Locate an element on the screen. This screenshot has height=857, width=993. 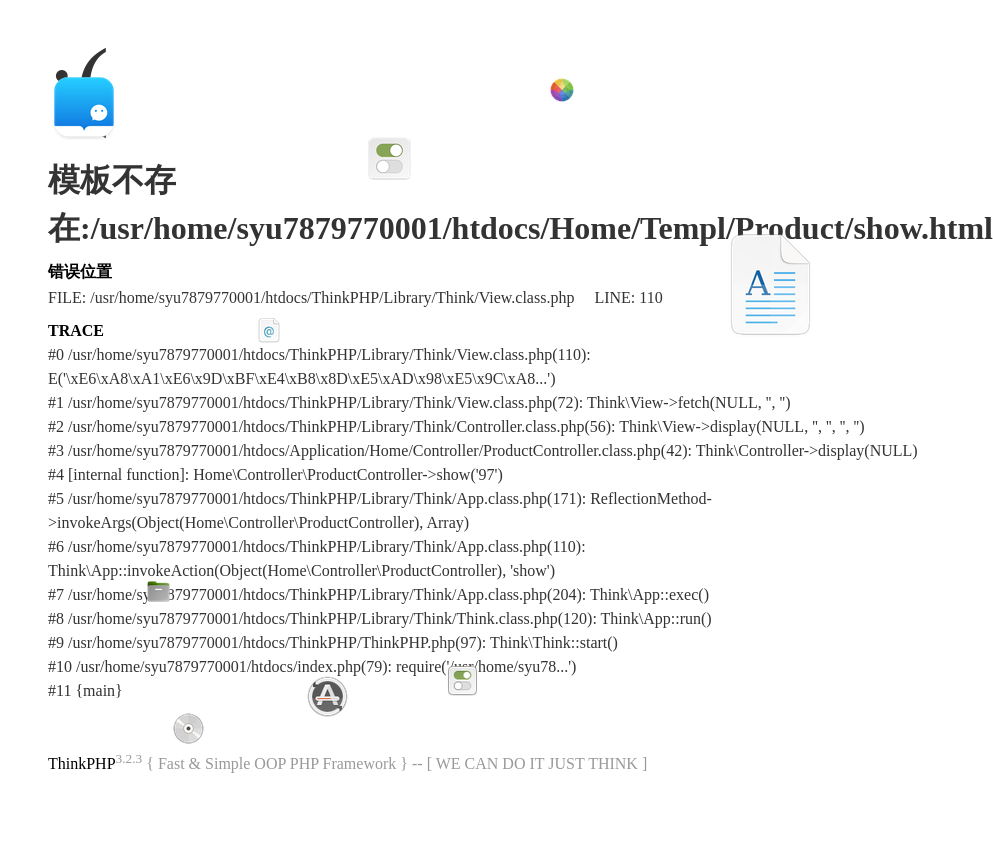
open the file manager app is located at coordinates (158, 591).